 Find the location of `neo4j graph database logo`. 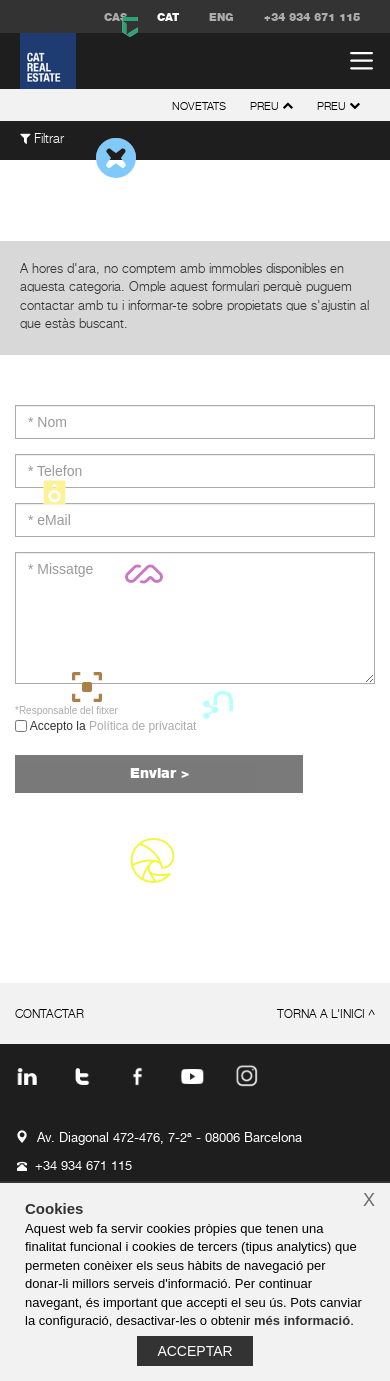

neo4j graph database logo is located at coordinates (218, 705).